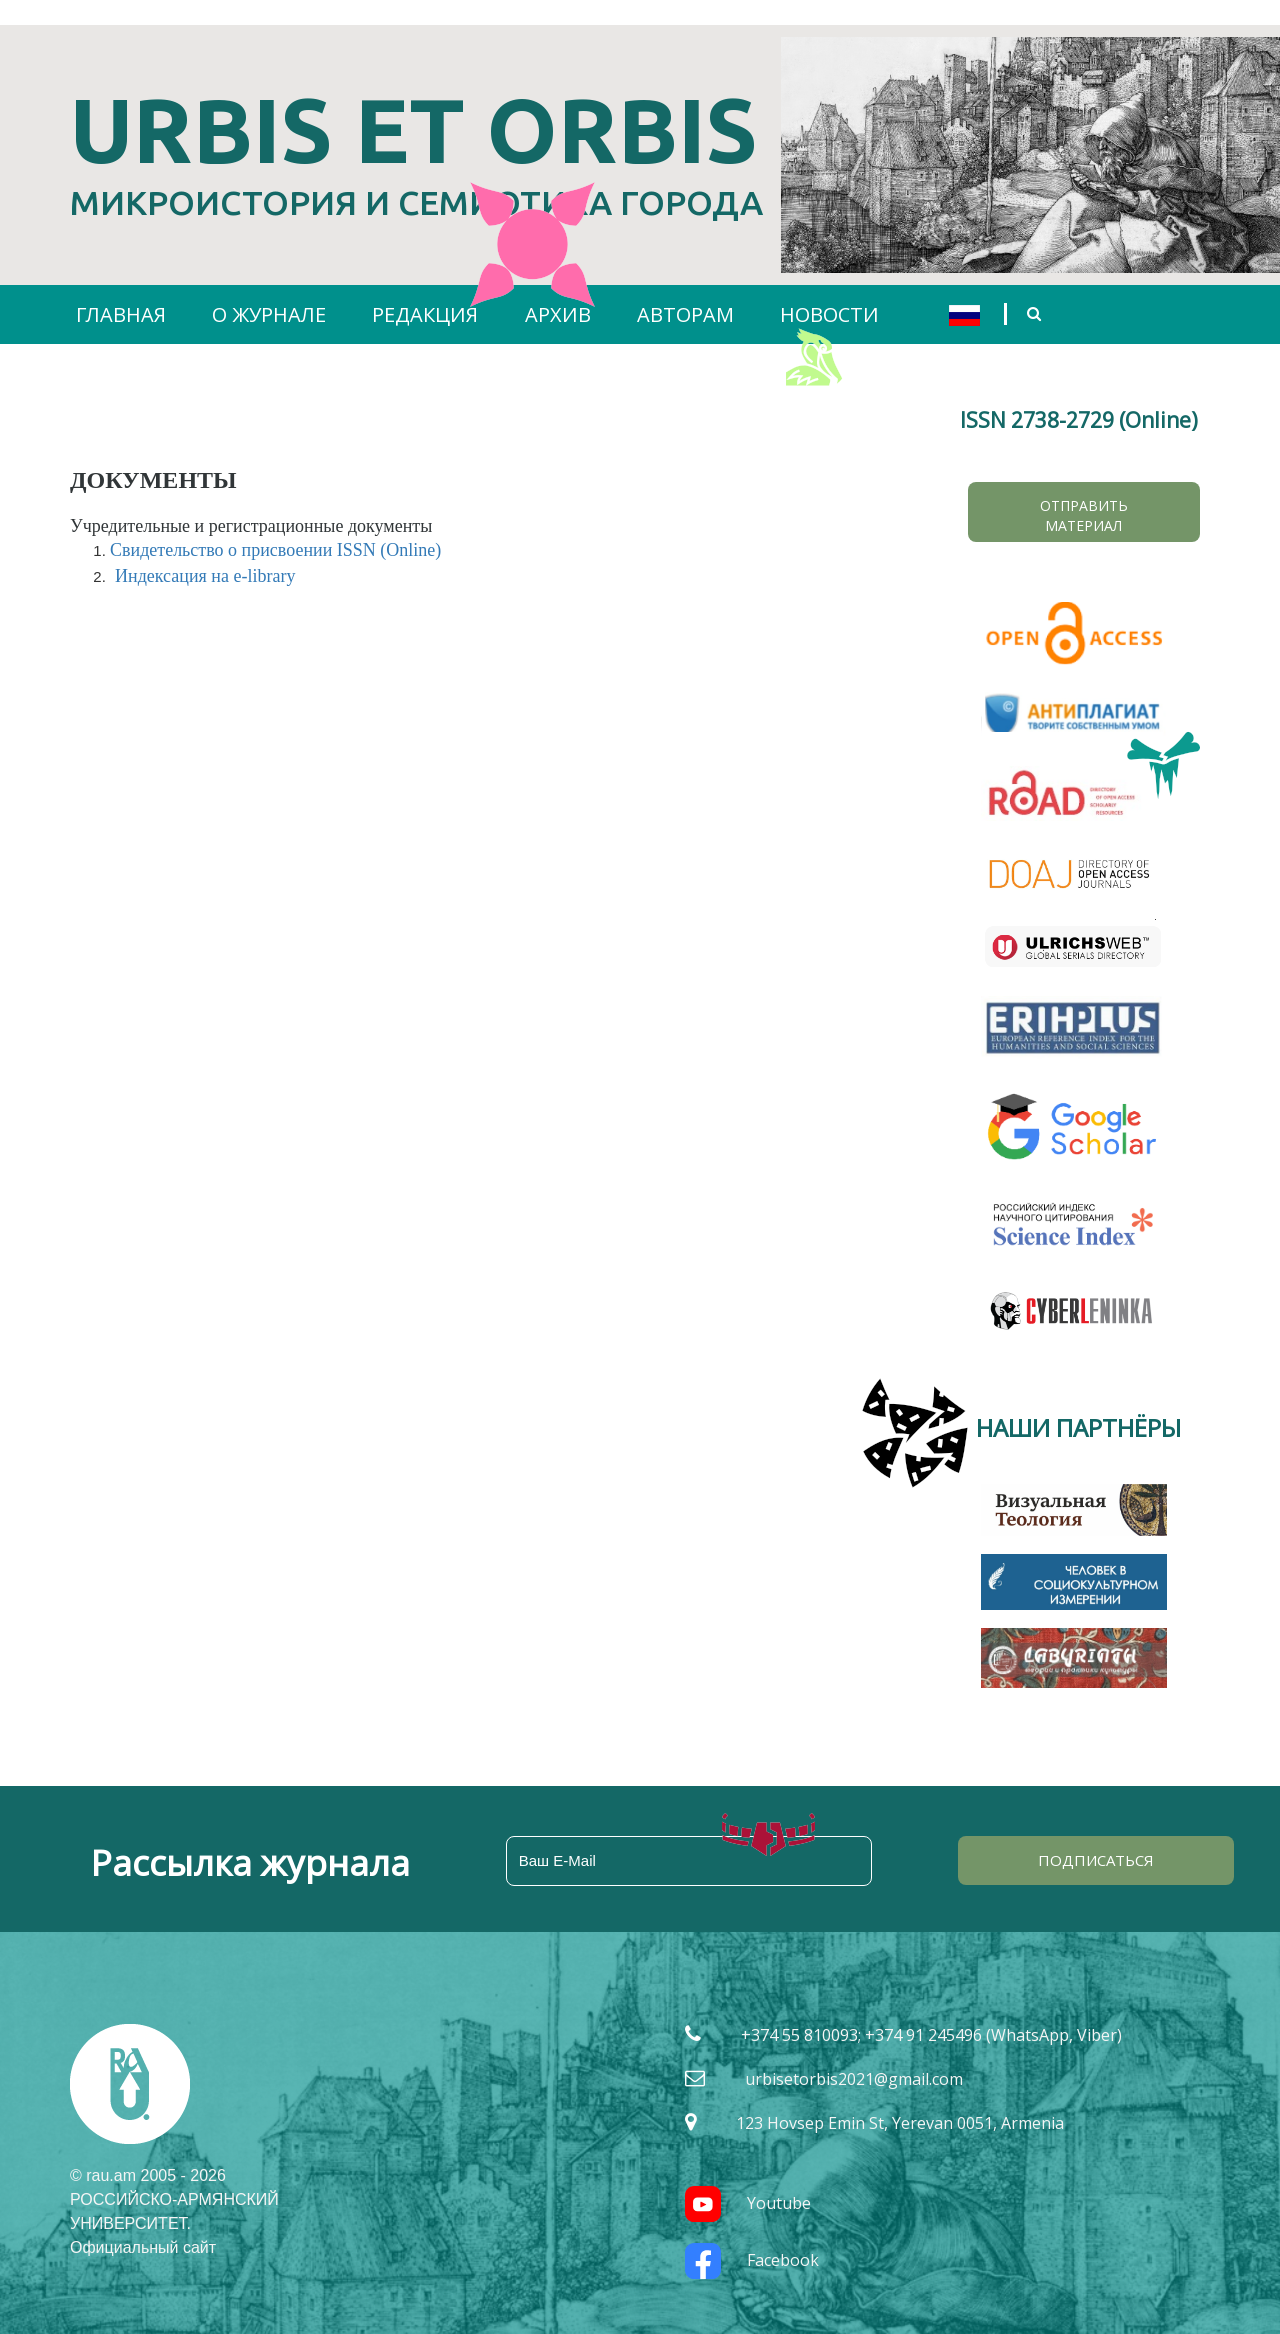 This screenshot has width=1280, height=2334. Describe the element at coordinates (915, 1433) in the screenshot. I see `browse mexican food options` at that location.